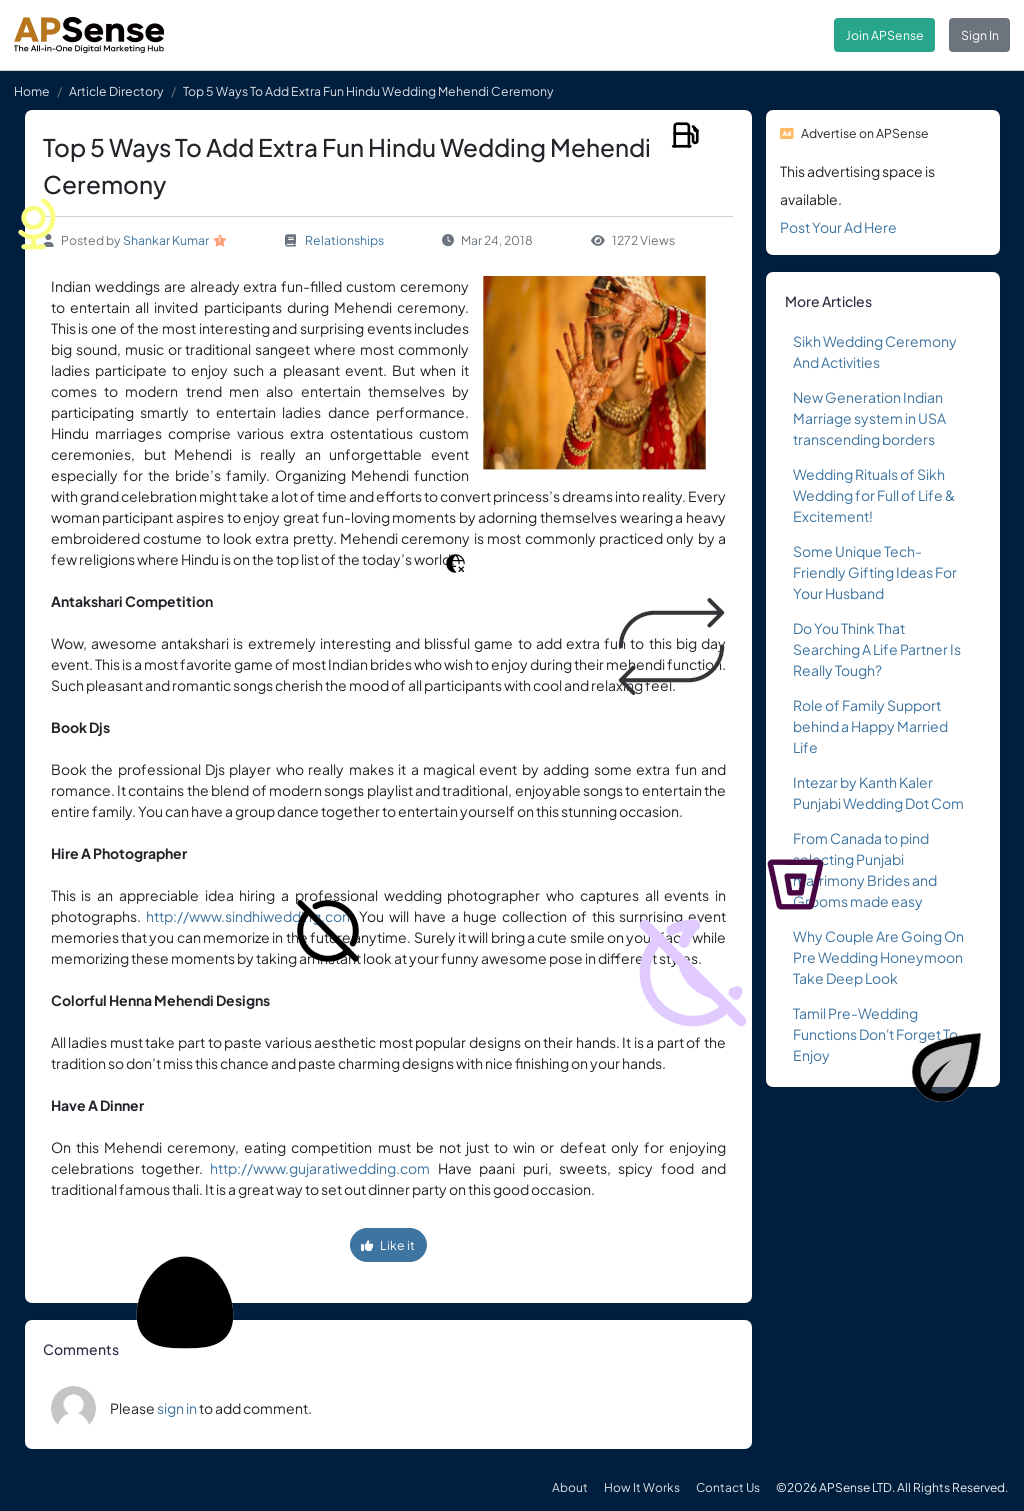 Image resolution: width=1024 pixels, height=1511 pixels. I want to click on find nearby gas stations, so click(686, 135).